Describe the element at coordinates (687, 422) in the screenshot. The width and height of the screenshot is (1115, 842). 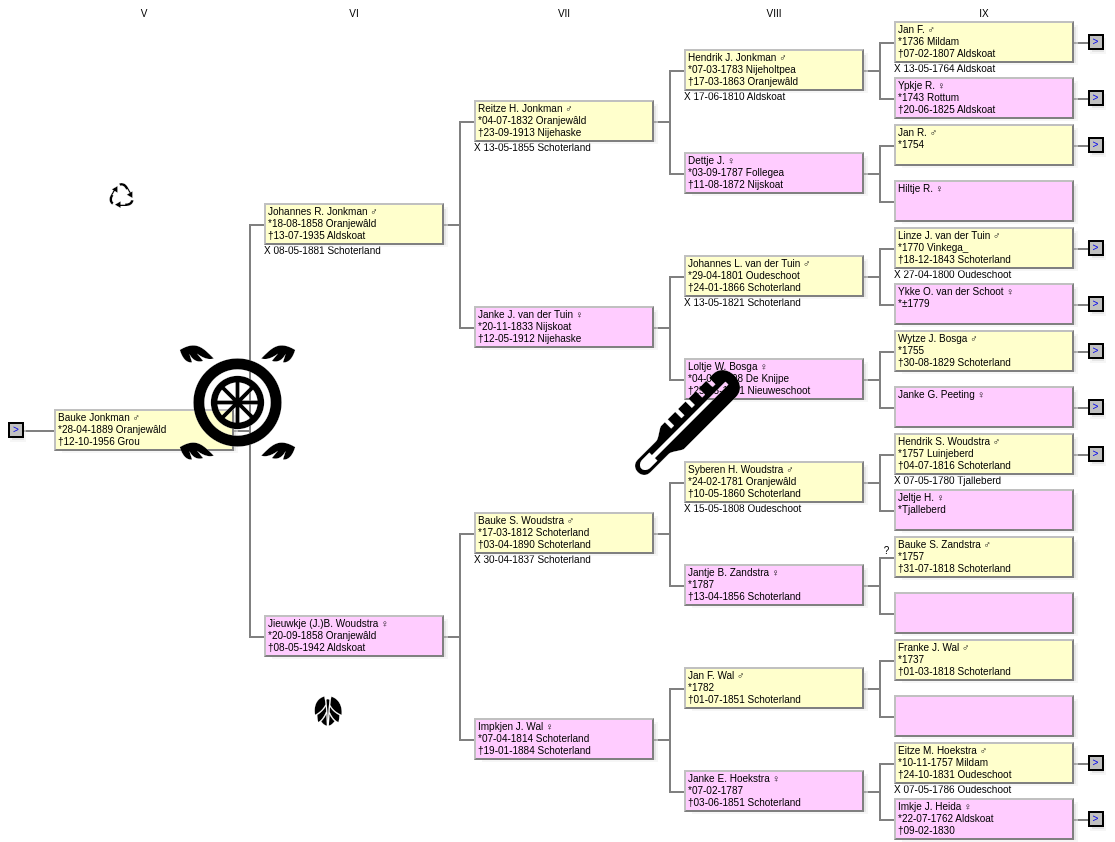
I see `check body temperature or health status` at that location.